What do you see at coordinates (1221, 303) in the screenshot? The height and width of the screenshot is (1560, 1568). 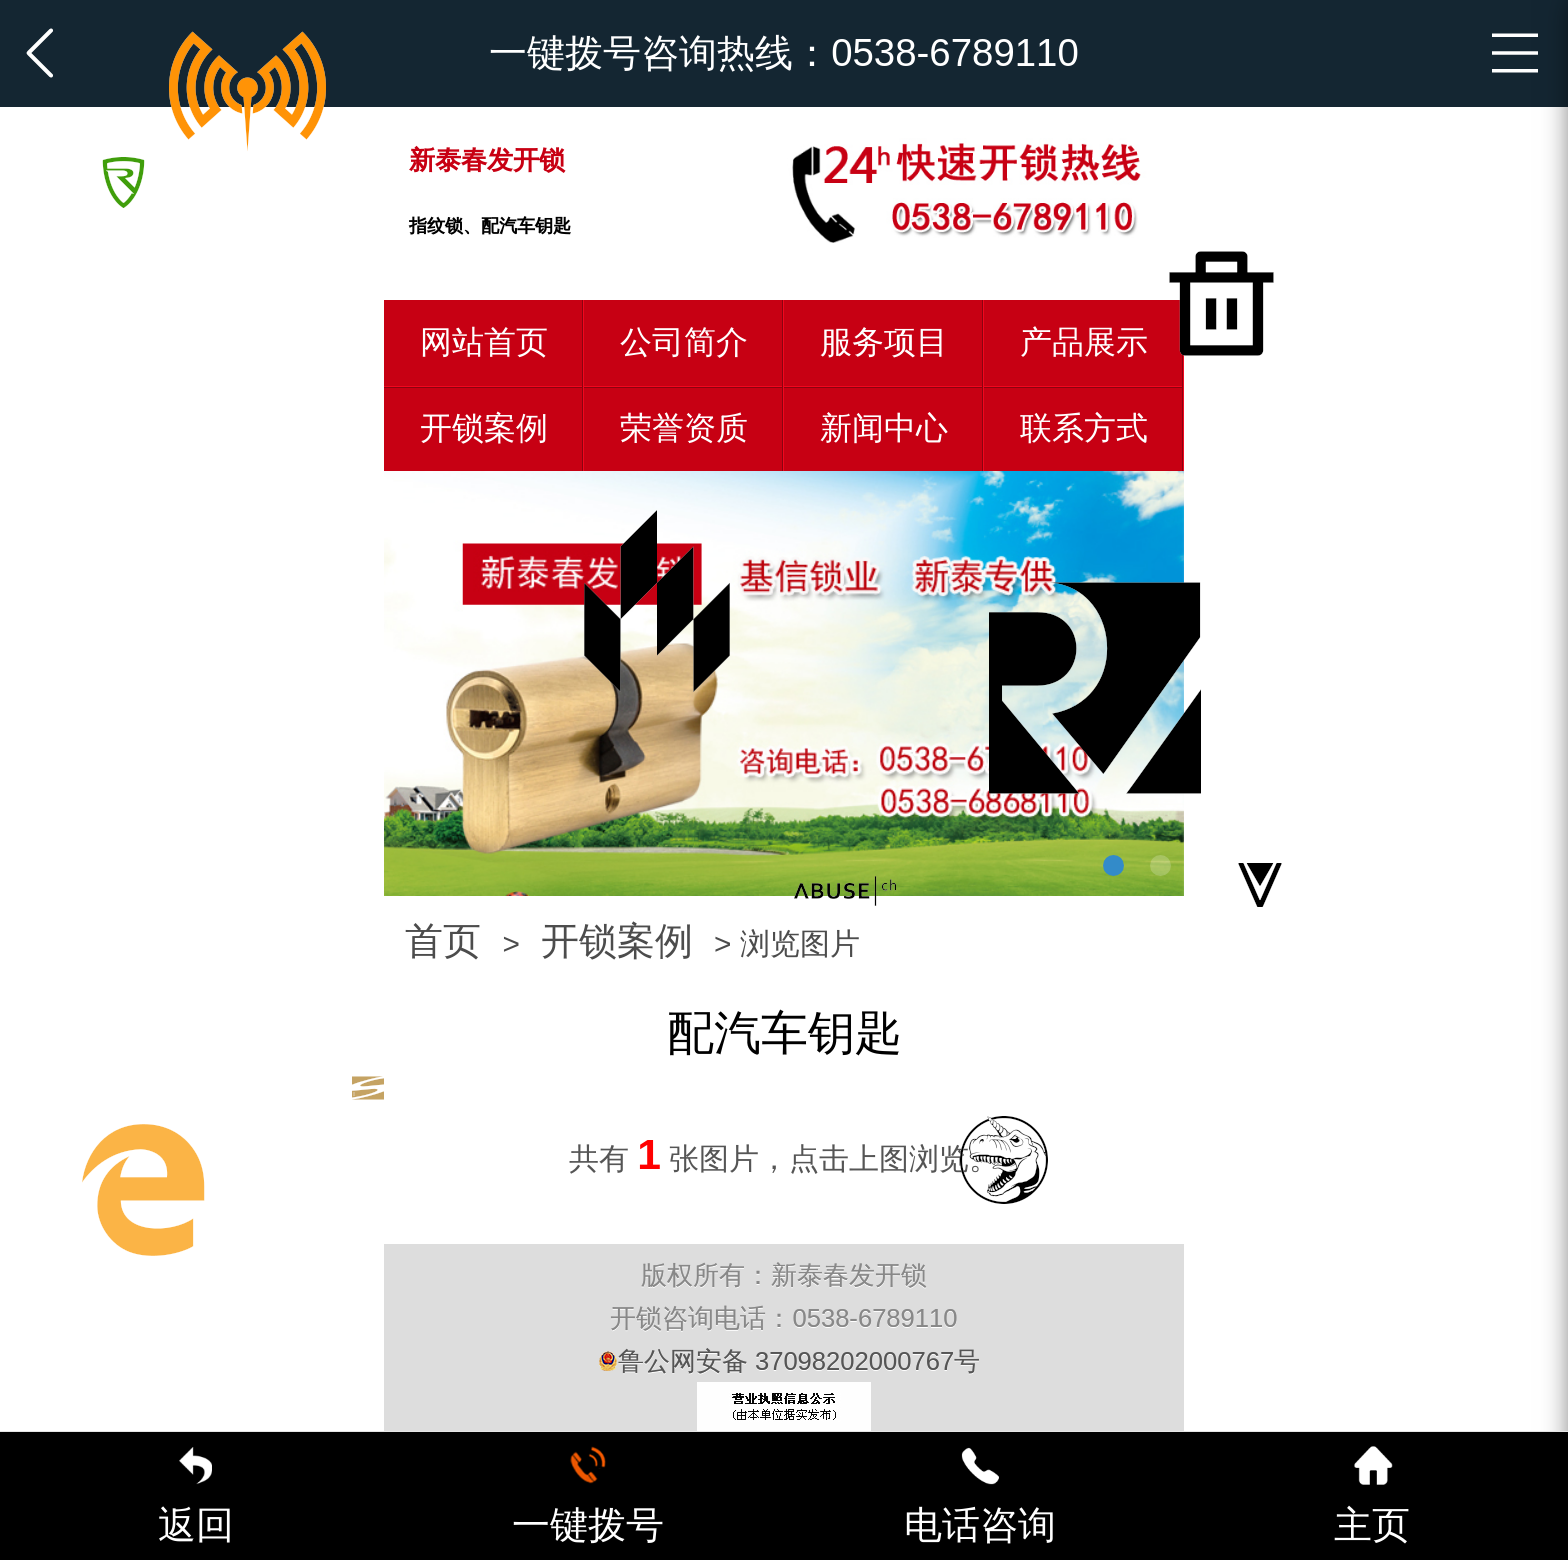 I see `delete selected item` at bounding box center [1221, 303].